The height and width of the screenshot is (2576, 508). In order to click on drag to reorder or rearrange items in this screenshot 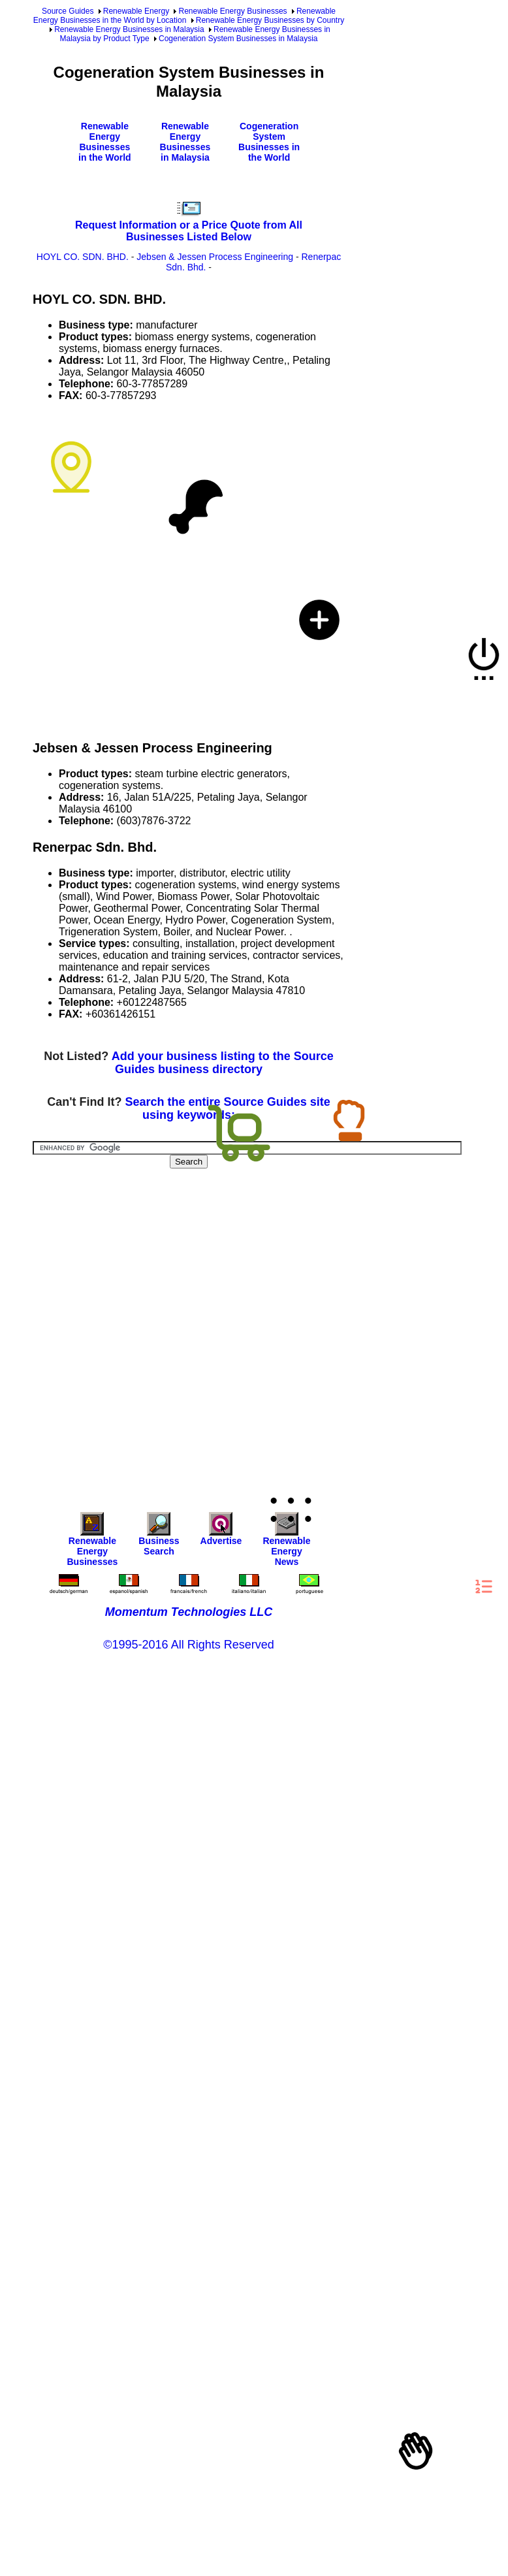, I will do `click(291, 1509)`.